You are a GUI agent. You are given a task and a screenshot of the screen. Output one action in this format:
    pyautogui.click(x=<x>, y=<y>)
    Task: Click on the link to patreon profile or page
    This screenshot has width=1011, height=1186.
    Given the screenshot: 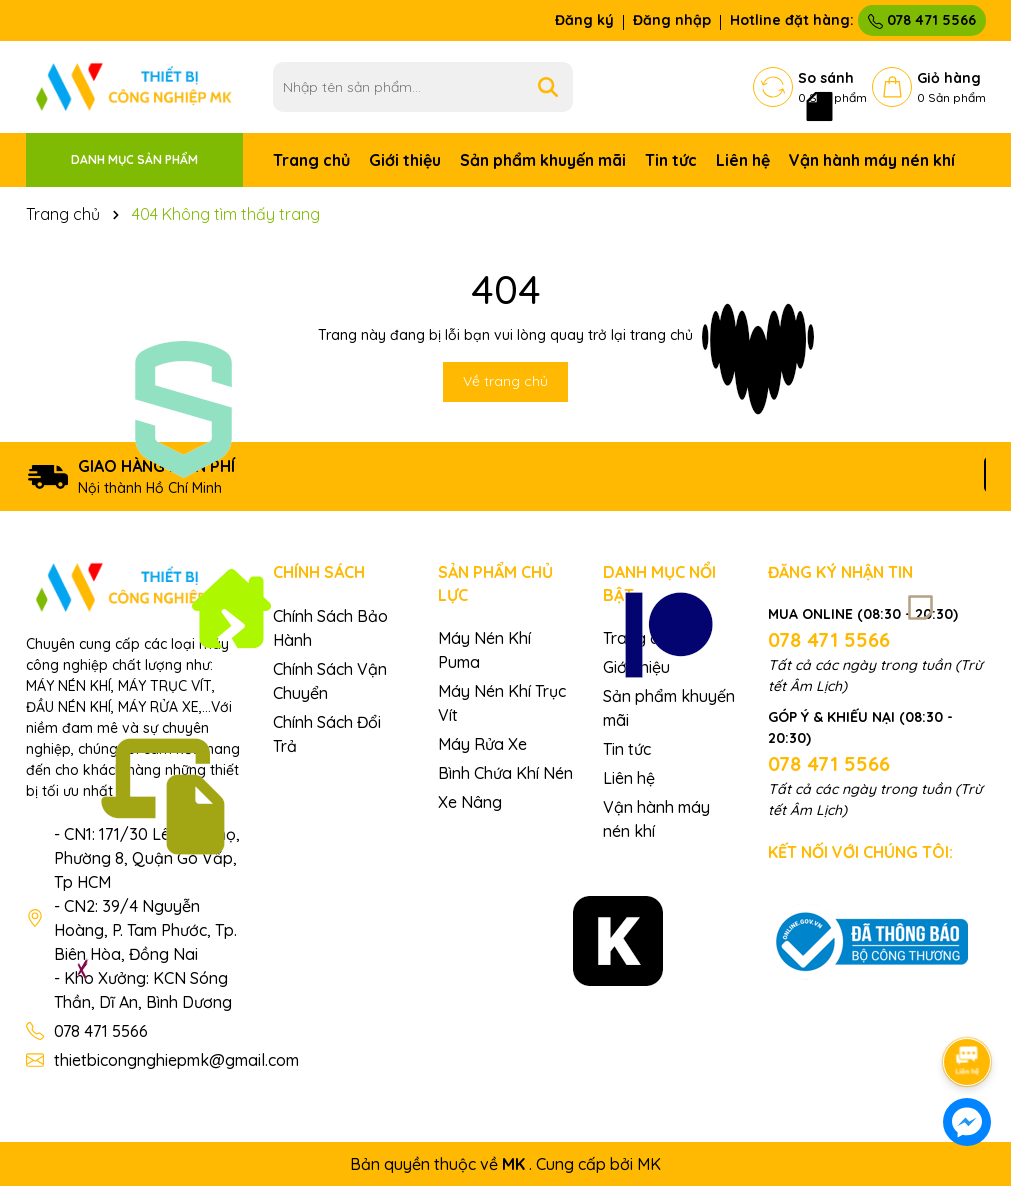 What is the action you would take?
    pyautogui.click(x=668, y=635)
    